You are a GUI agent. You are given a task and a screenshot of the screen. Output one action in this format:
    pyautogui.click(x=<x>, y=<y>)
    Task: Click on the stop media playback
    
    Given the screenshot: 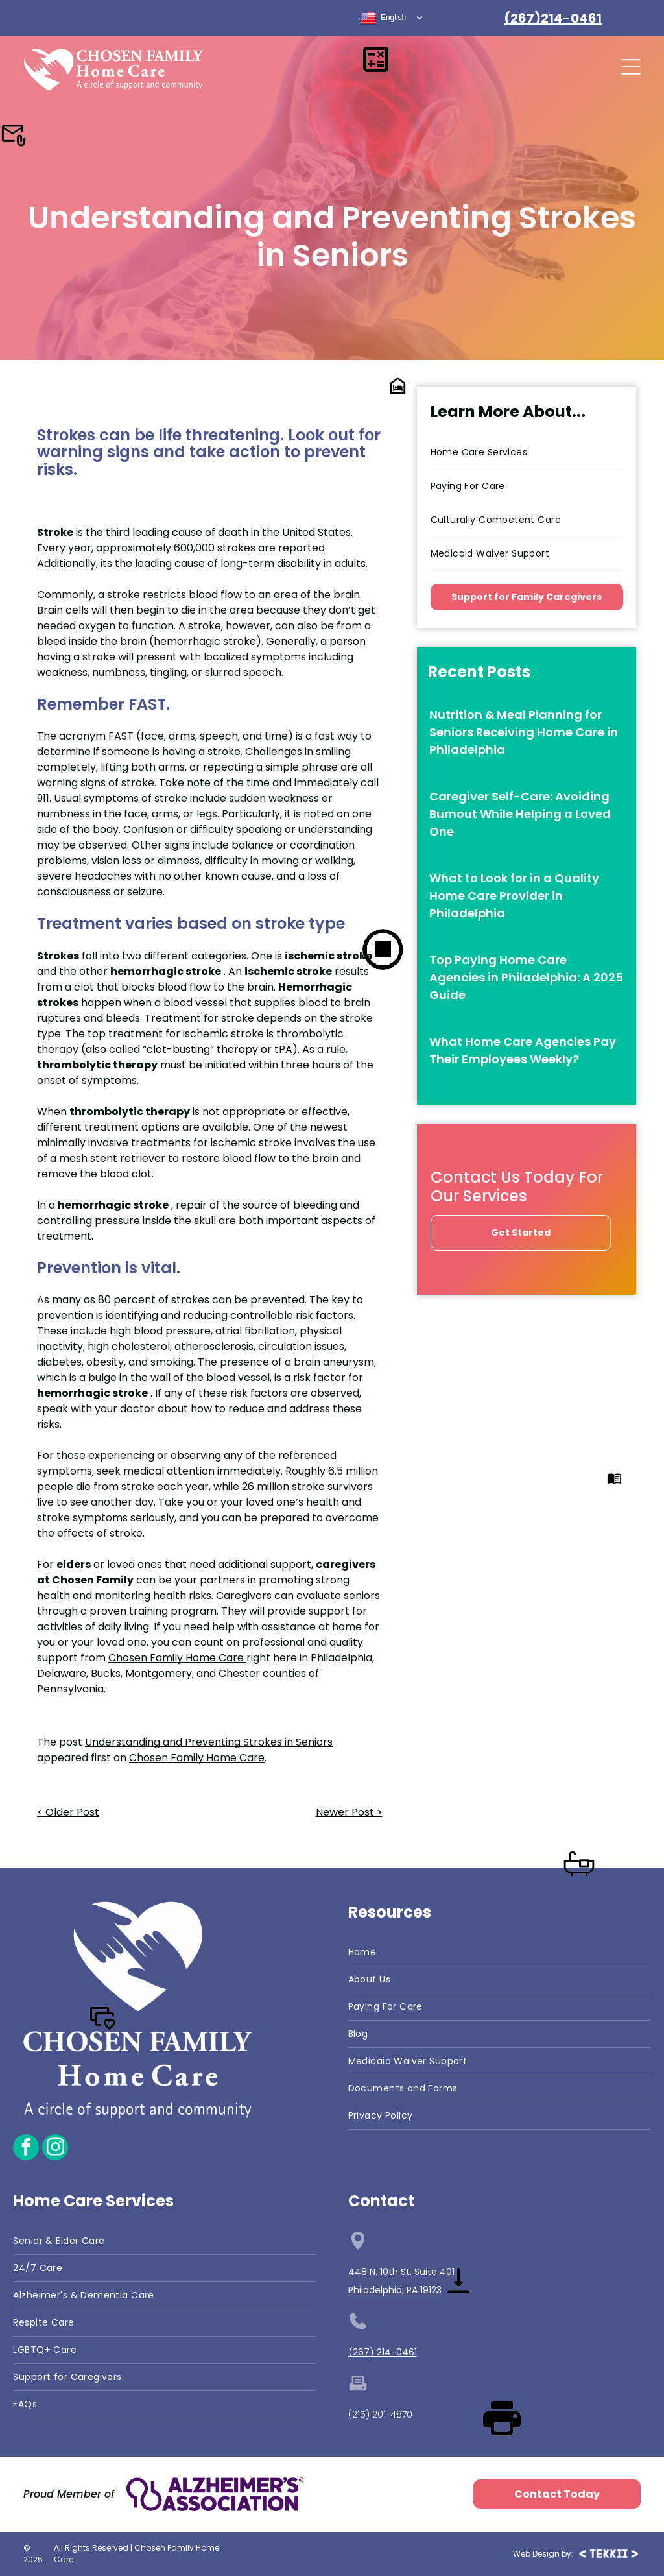 What is the action you would take?
    pyautogui.click(x=383, y=949)
    